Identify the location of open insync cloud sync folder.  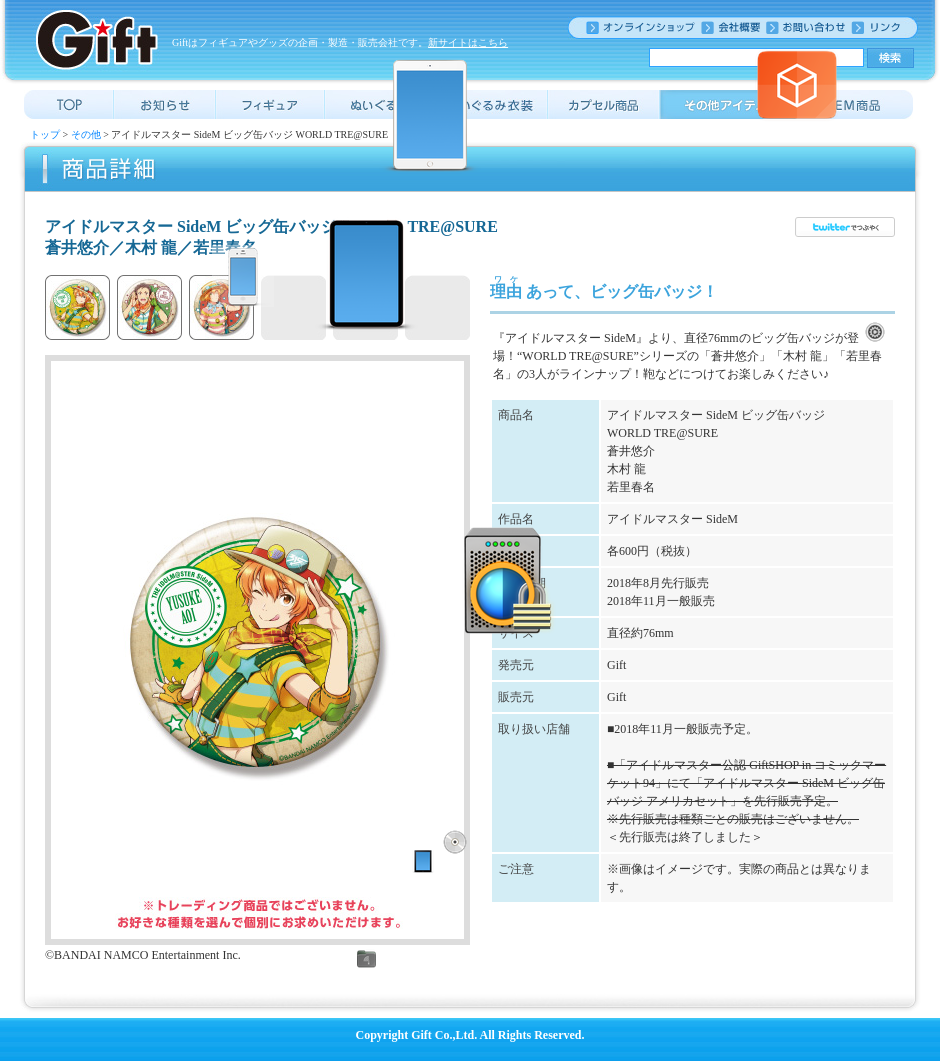
(366, 958).